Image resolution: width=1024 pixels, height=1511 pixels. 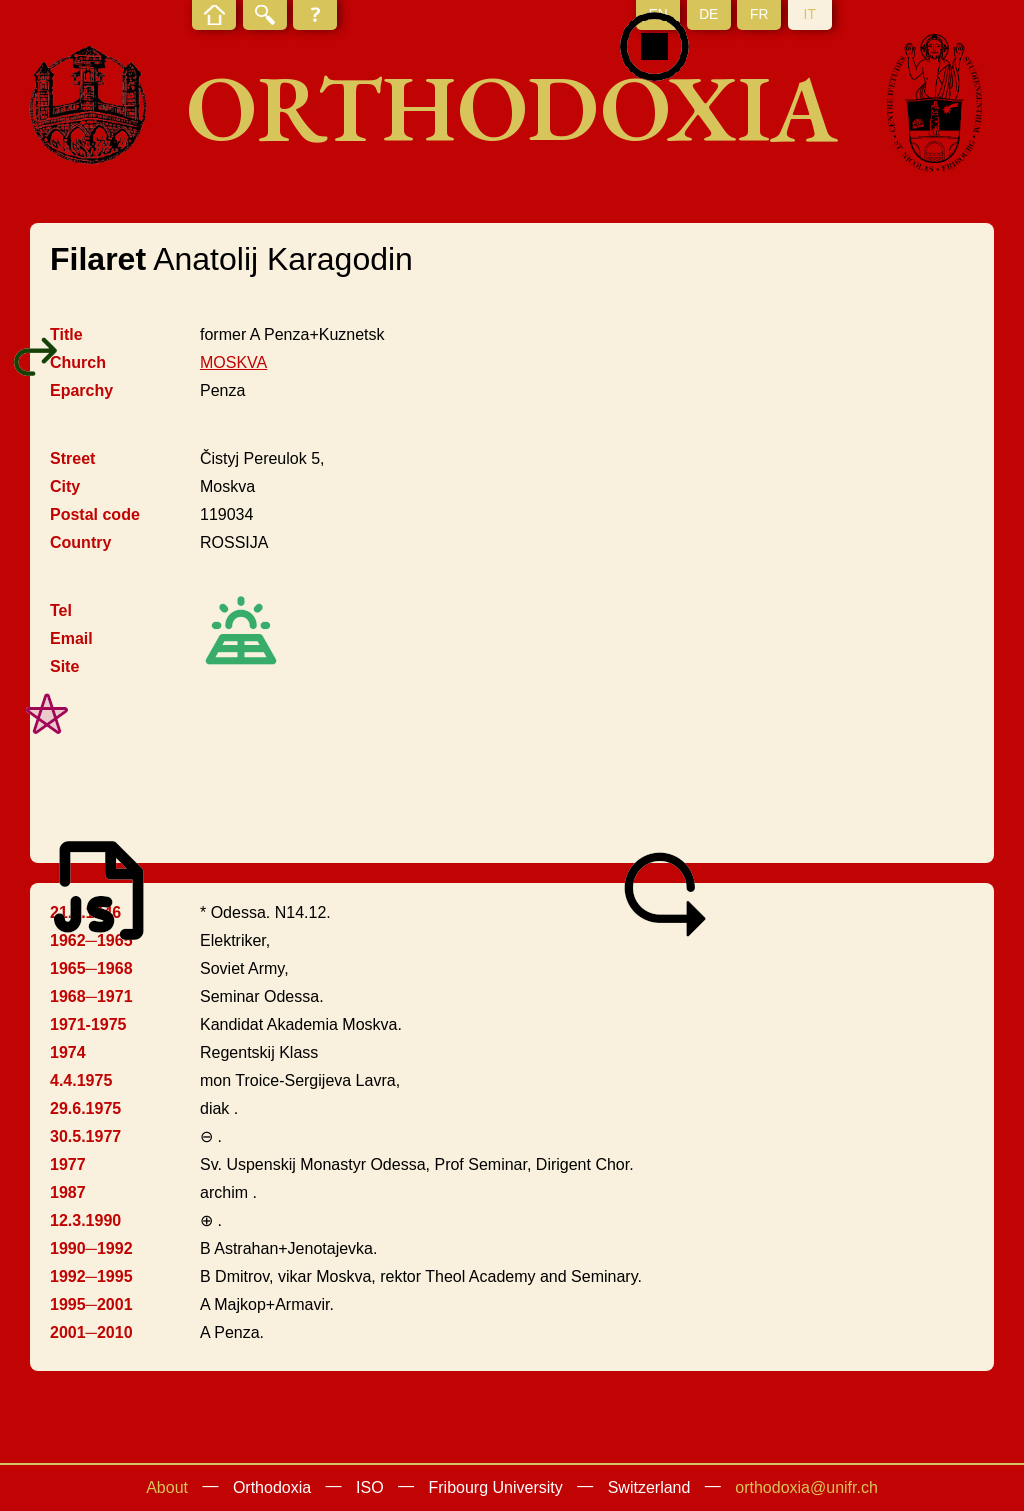 What do you see at coordinates (101, 890) in the screenshot?
I see `javascript file in a project directory` at bounding box center [101, 890].